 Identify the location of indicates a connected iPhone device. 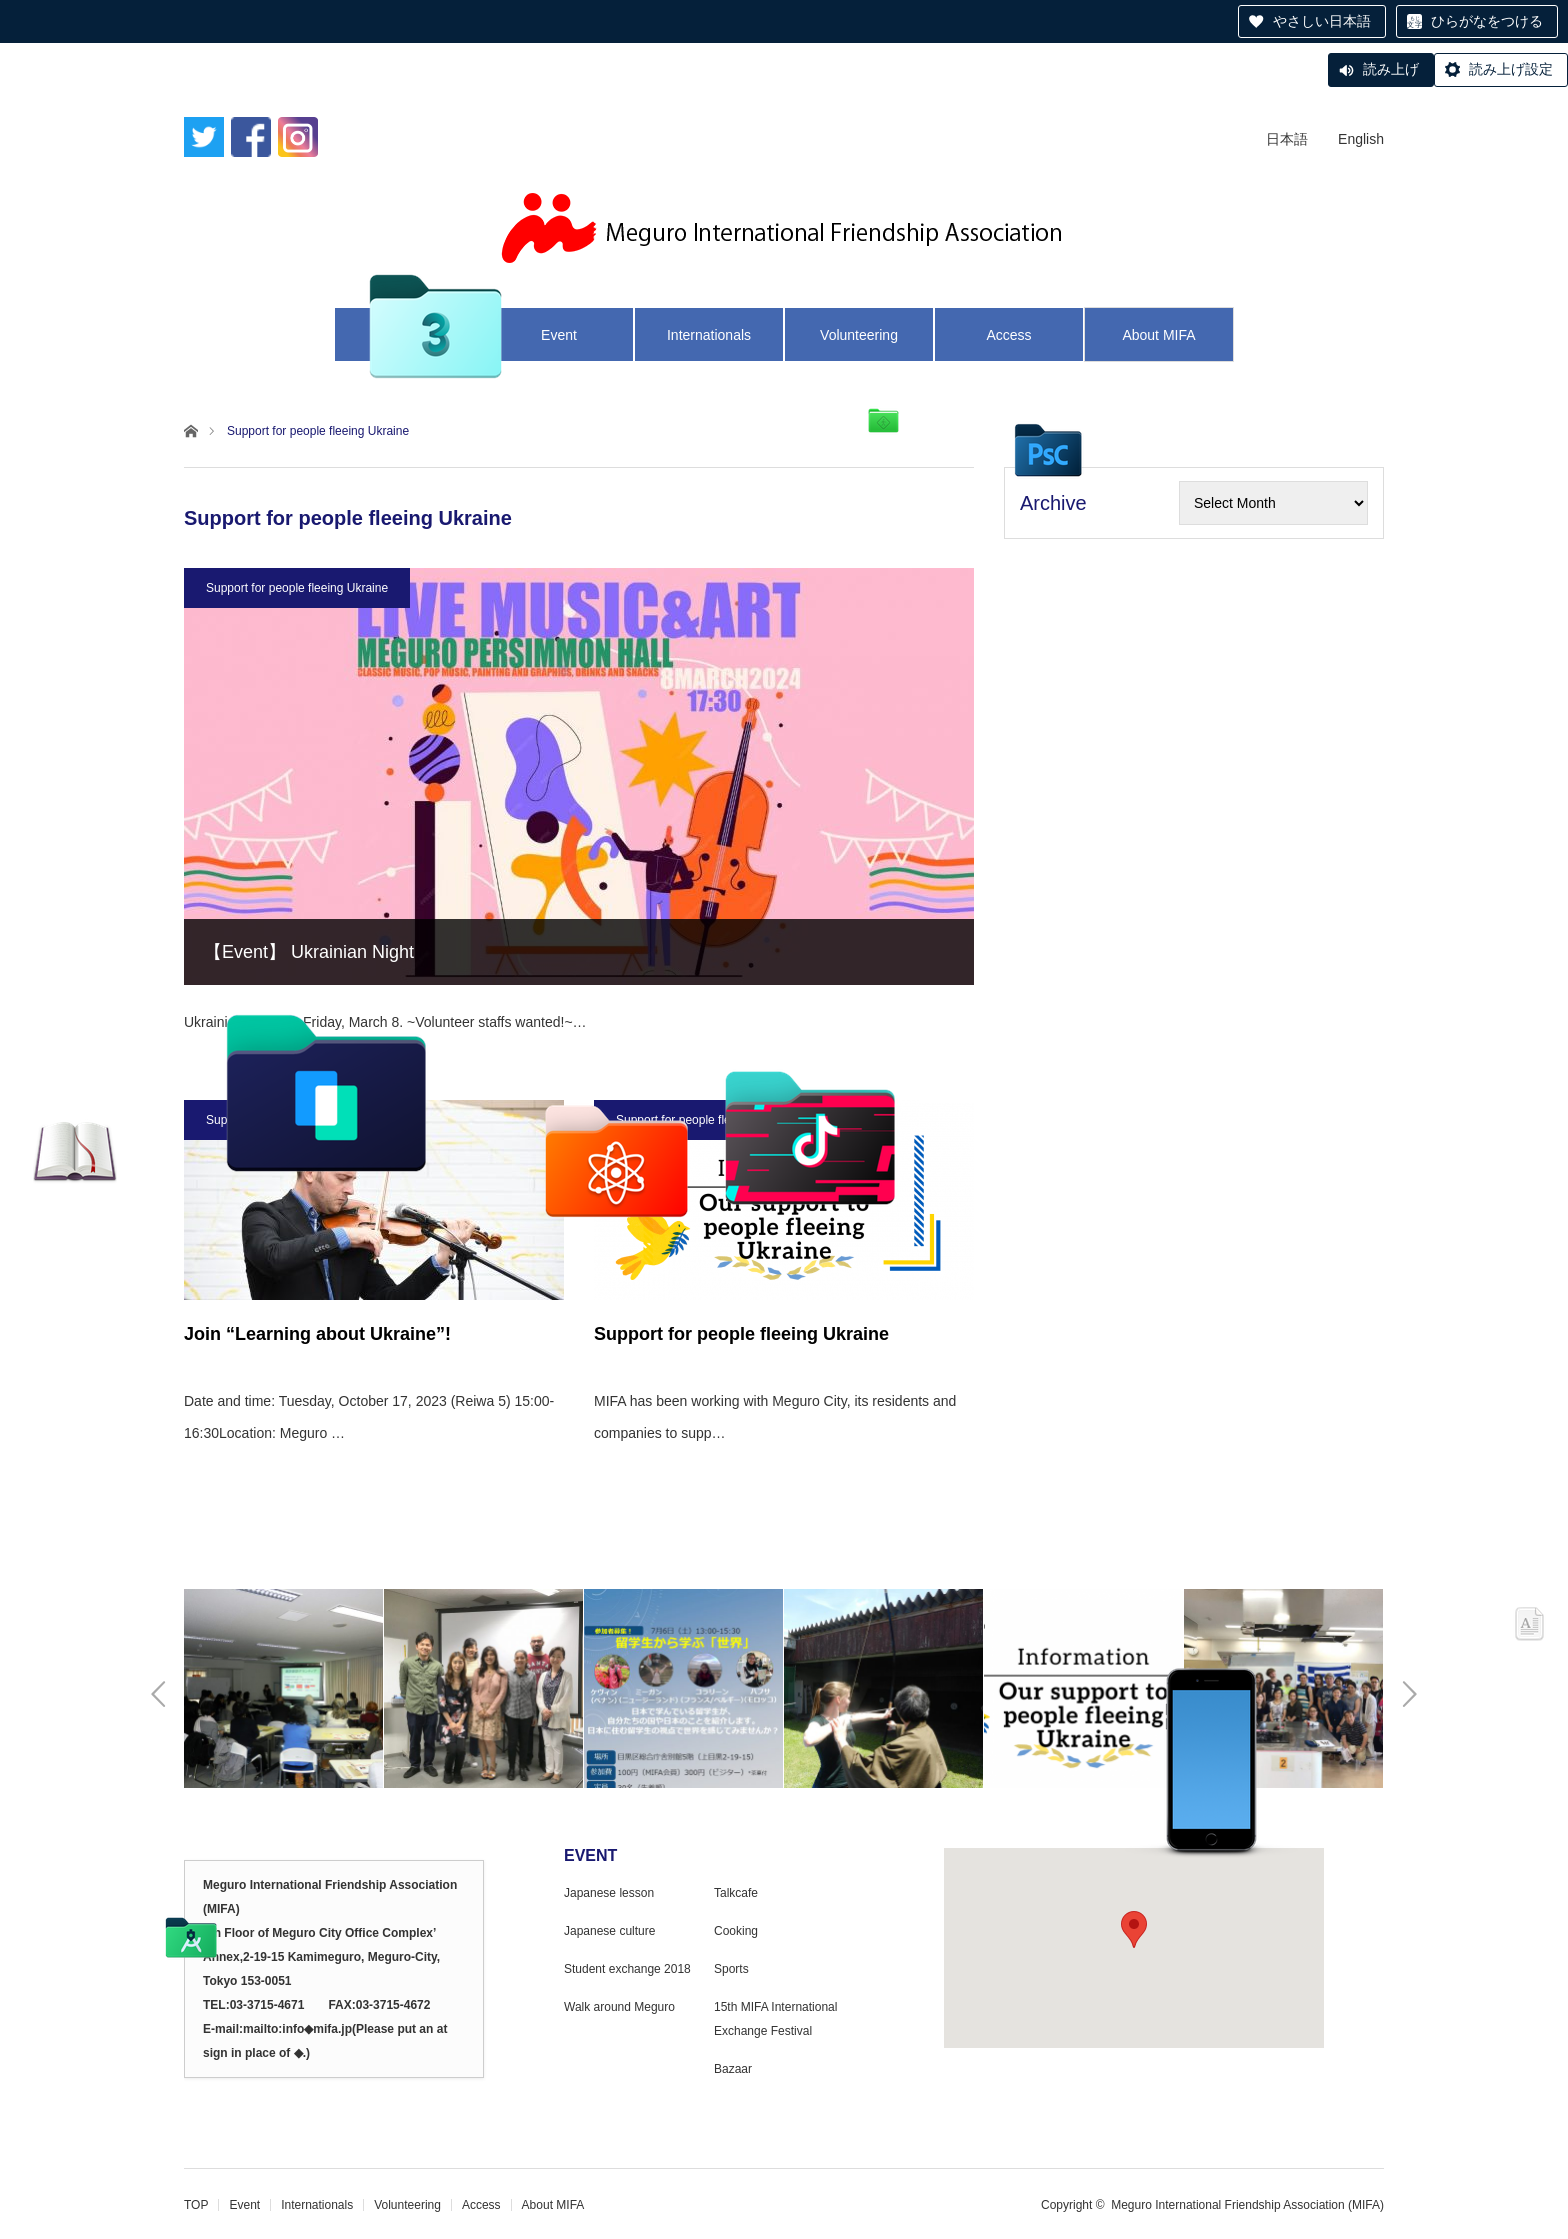
(1211, 1762).